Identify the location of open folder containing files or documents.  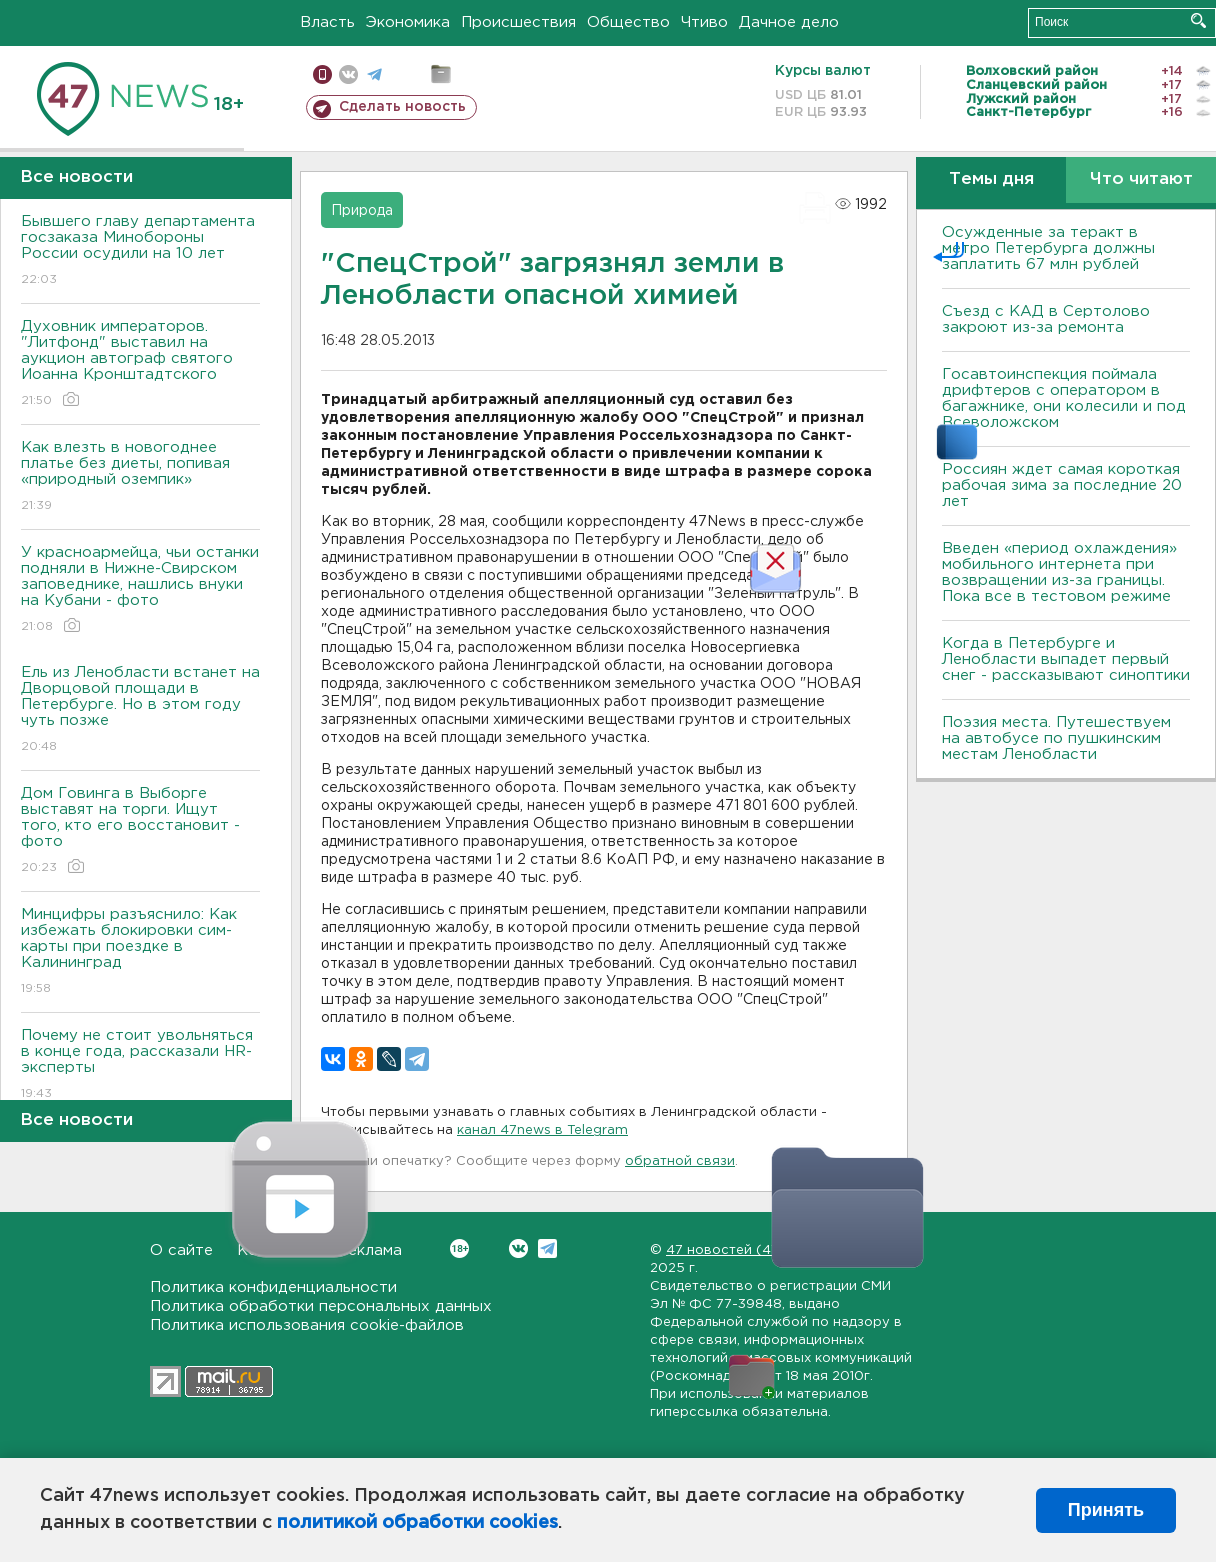
(847, 1207).